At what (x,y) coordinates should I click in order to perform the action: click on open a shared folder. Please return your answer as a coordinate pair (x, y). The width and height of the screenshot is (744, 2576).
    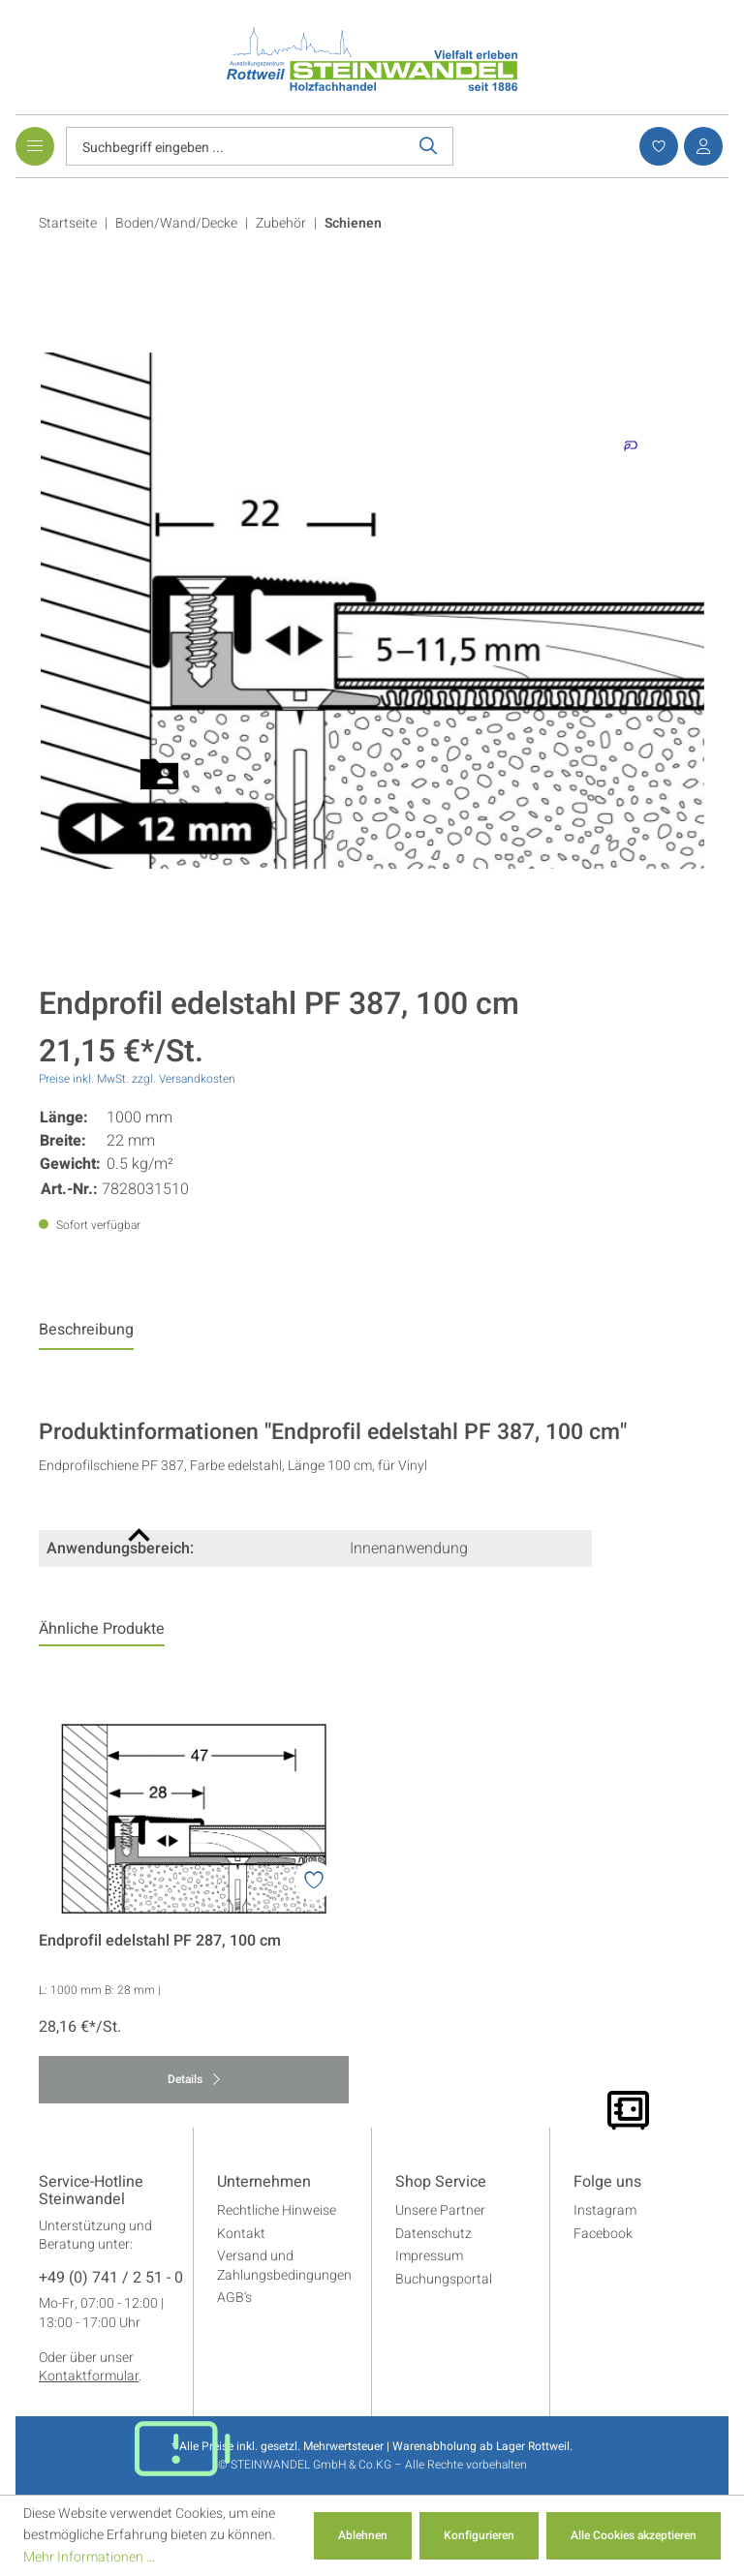
    Looking at the image, I should click on (159, 774).